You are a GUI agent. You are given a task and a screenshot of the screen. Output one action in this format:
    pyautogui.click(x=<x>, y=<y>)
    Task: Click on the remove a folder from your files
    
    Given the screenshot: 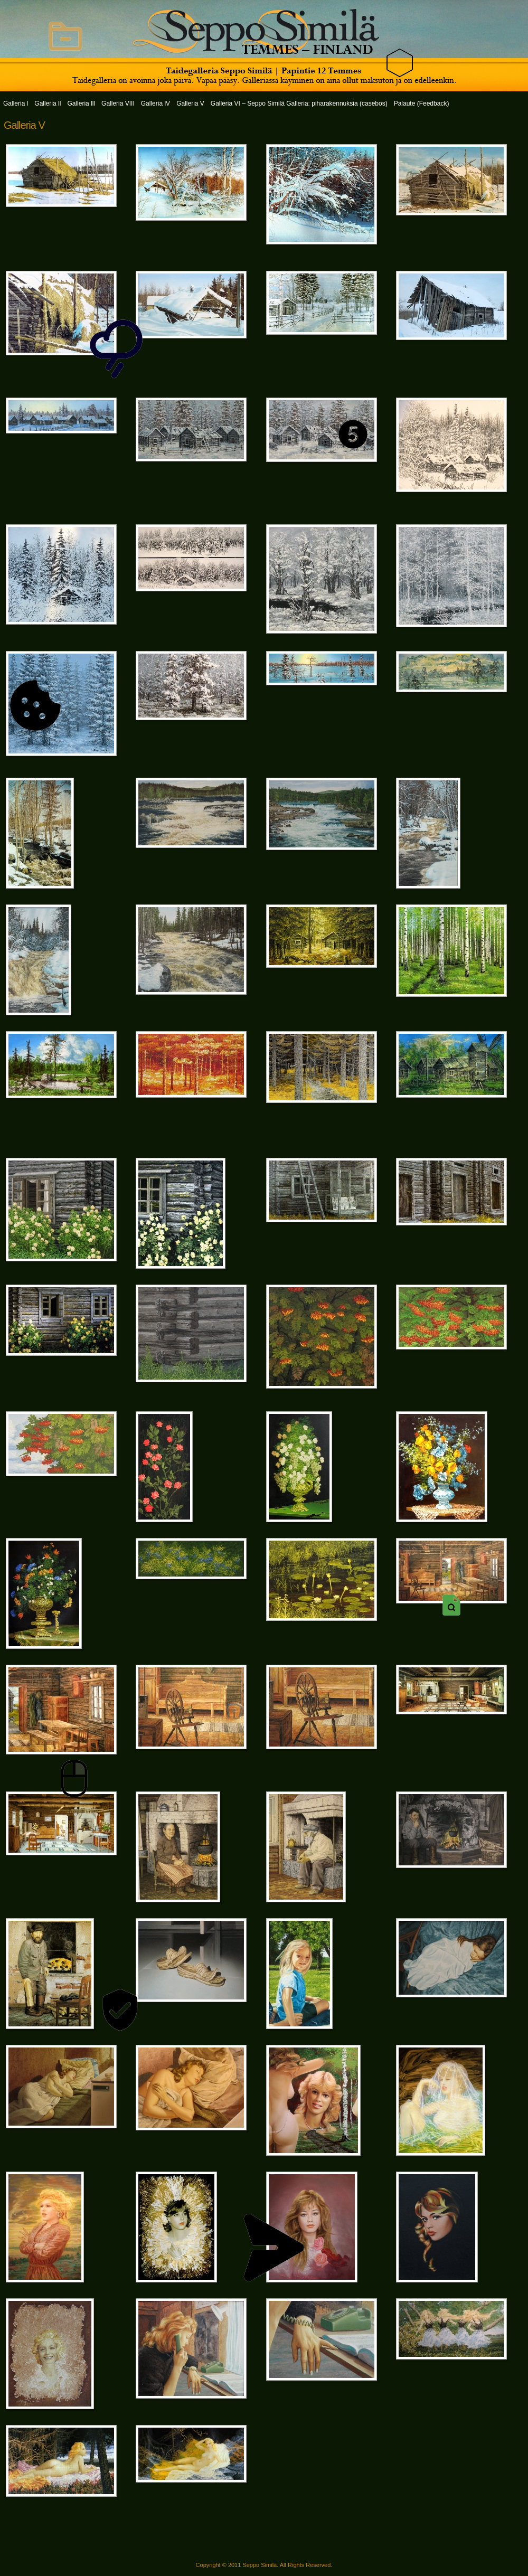 What is the action you would take?
    pyautogui.click(x=65, y=36)
    